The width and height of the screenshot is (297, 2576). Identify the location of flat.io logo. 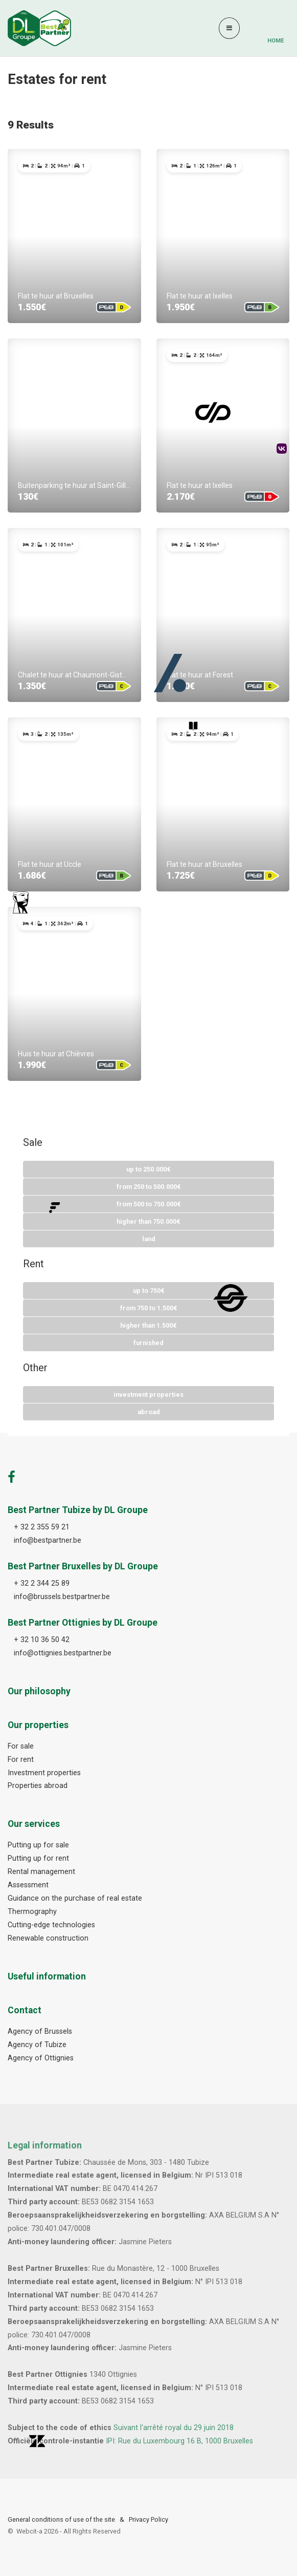
(54, 1207).